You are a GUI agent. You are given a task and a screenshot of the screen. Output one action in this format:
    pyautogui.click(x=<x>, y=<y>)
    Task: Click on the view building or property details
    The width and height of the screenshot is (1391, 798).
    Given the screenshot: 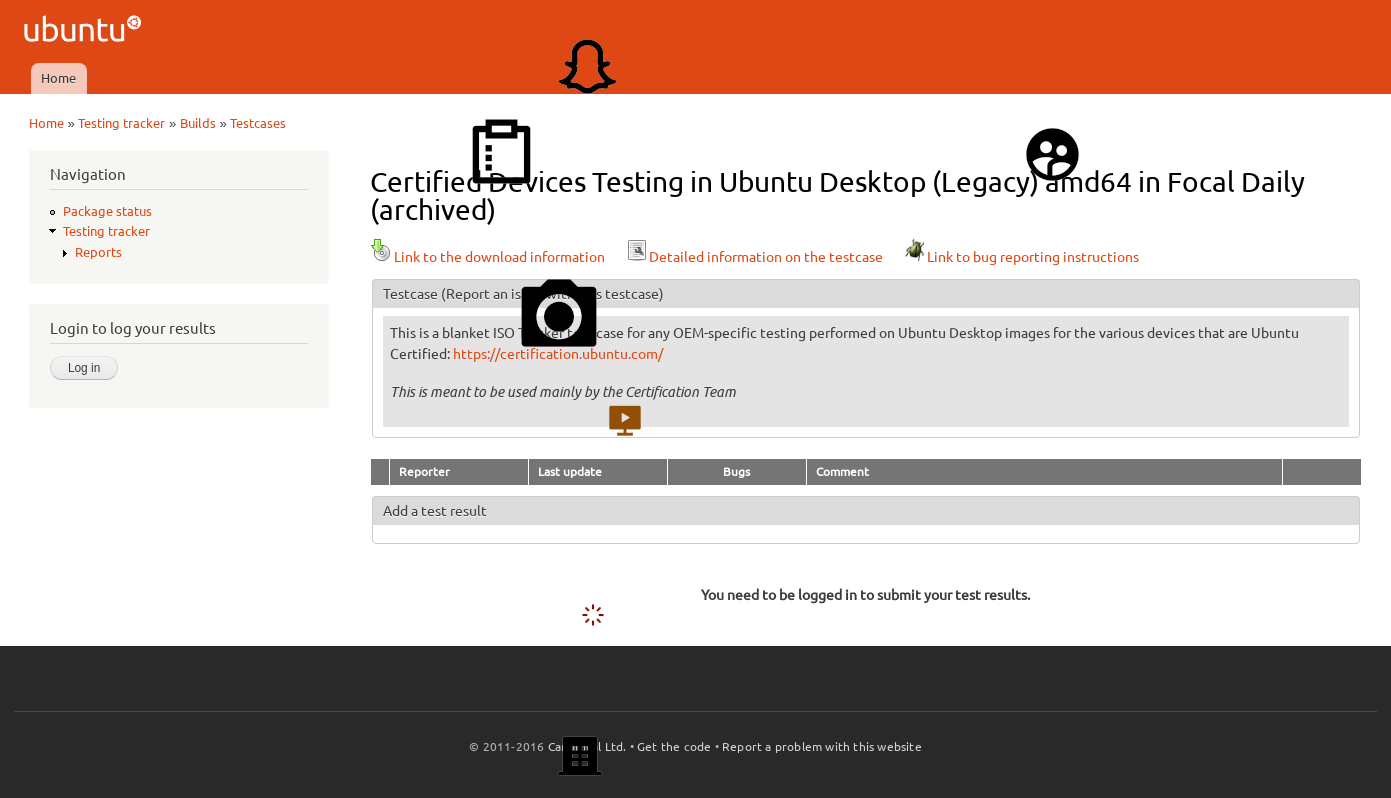 What is the action you would take?
    pyautogui.click(x=580, y=756)
    